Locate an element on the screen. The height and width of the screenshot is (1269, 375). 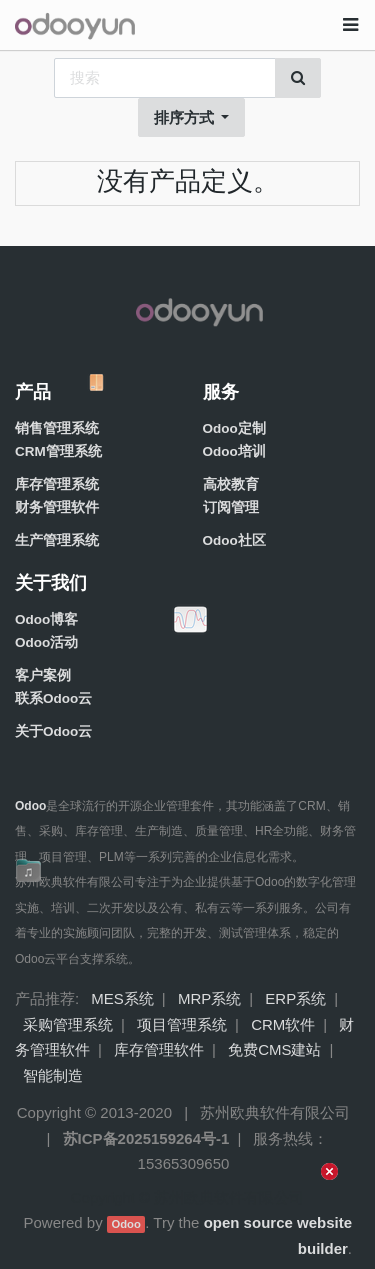
open your music folder is located at coordinates (28, 870).